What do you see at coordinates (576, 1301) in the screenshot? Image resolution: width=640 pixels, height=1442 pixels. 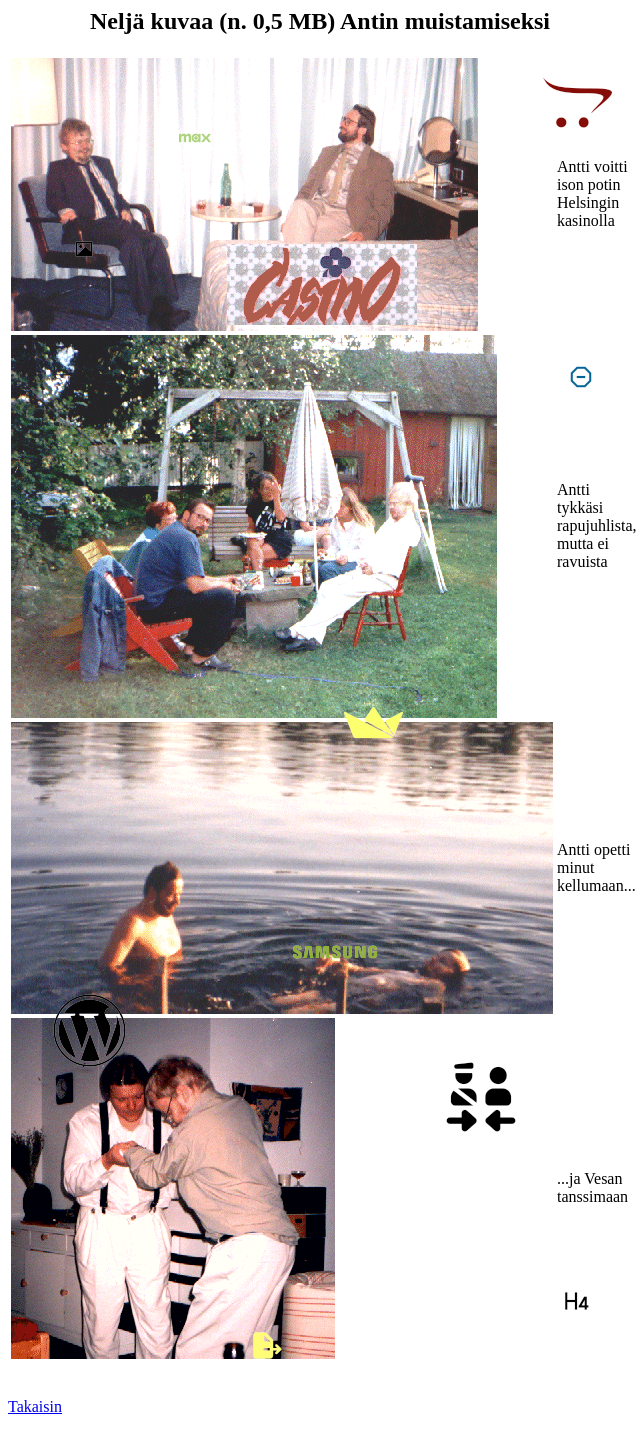 I see `format text as heading level 4` at bounding box center [576, 1301].